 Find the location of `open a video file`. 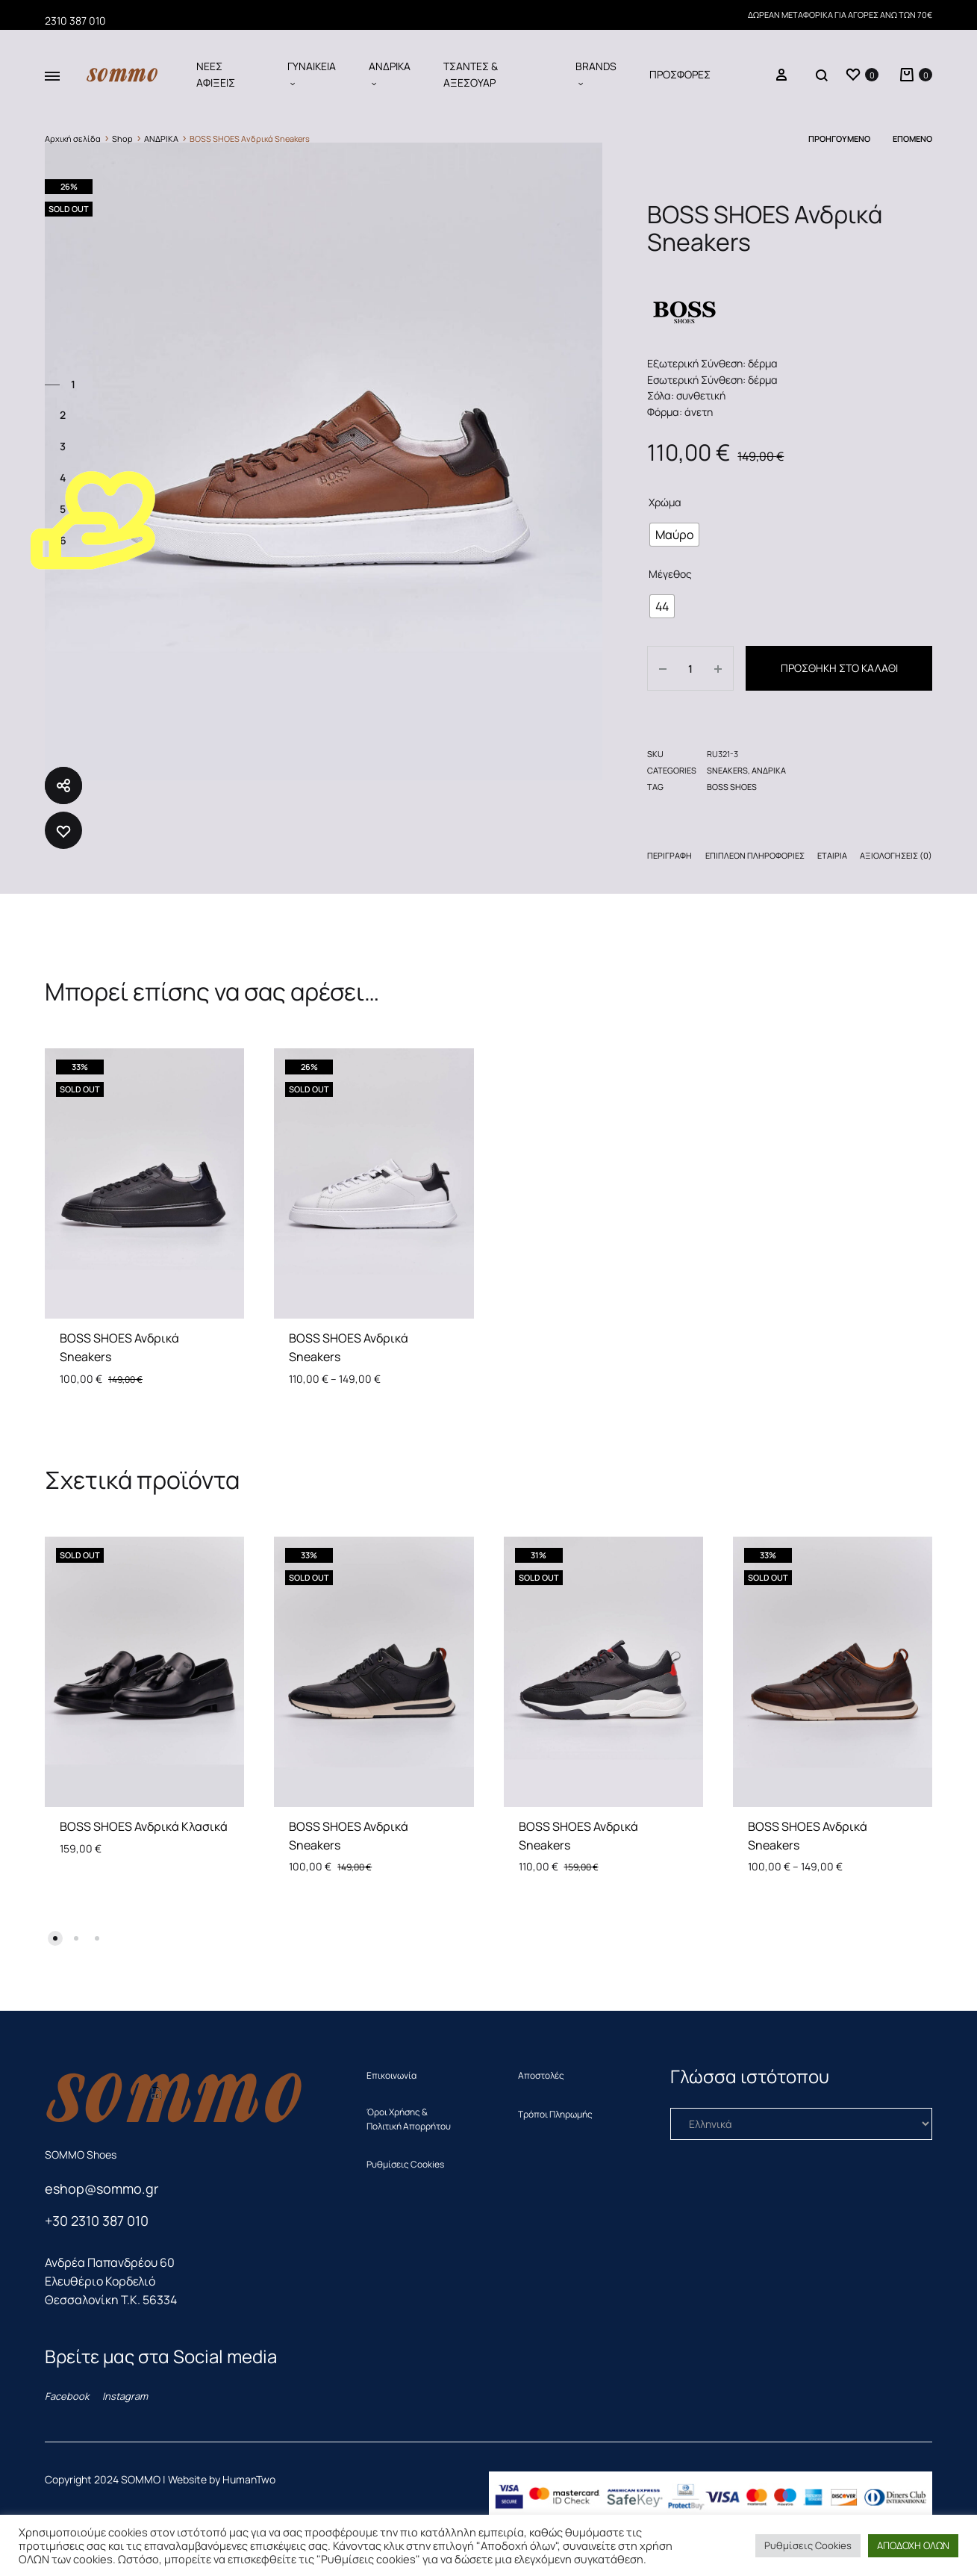

open a video file is located at coordinates (157, 2093).